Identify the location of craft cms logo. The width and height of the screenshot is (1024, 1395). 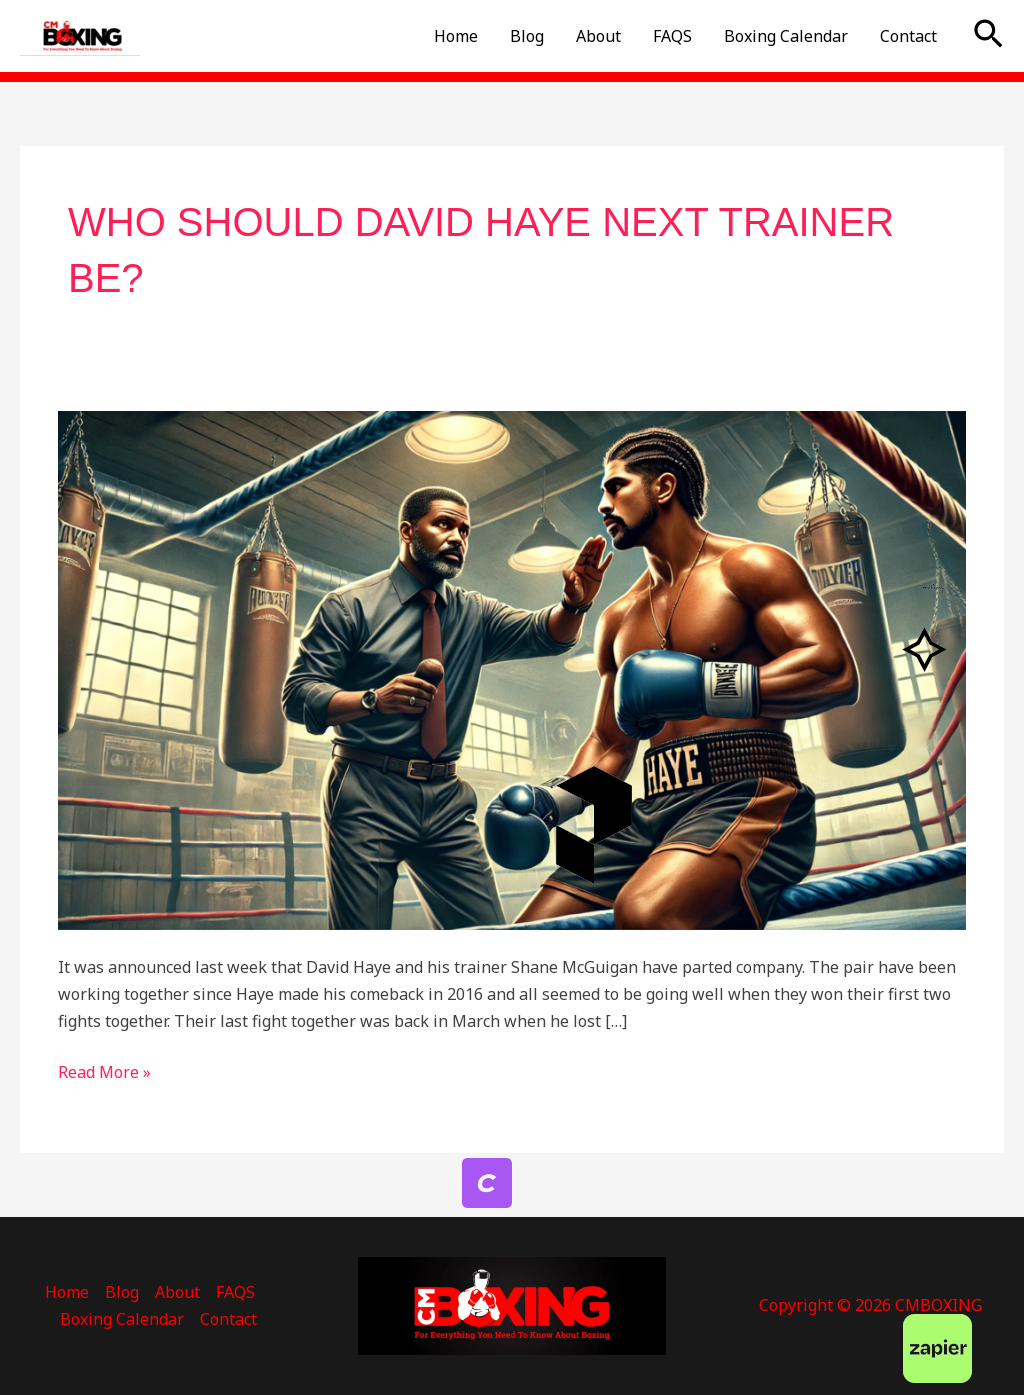
(487, 1183).